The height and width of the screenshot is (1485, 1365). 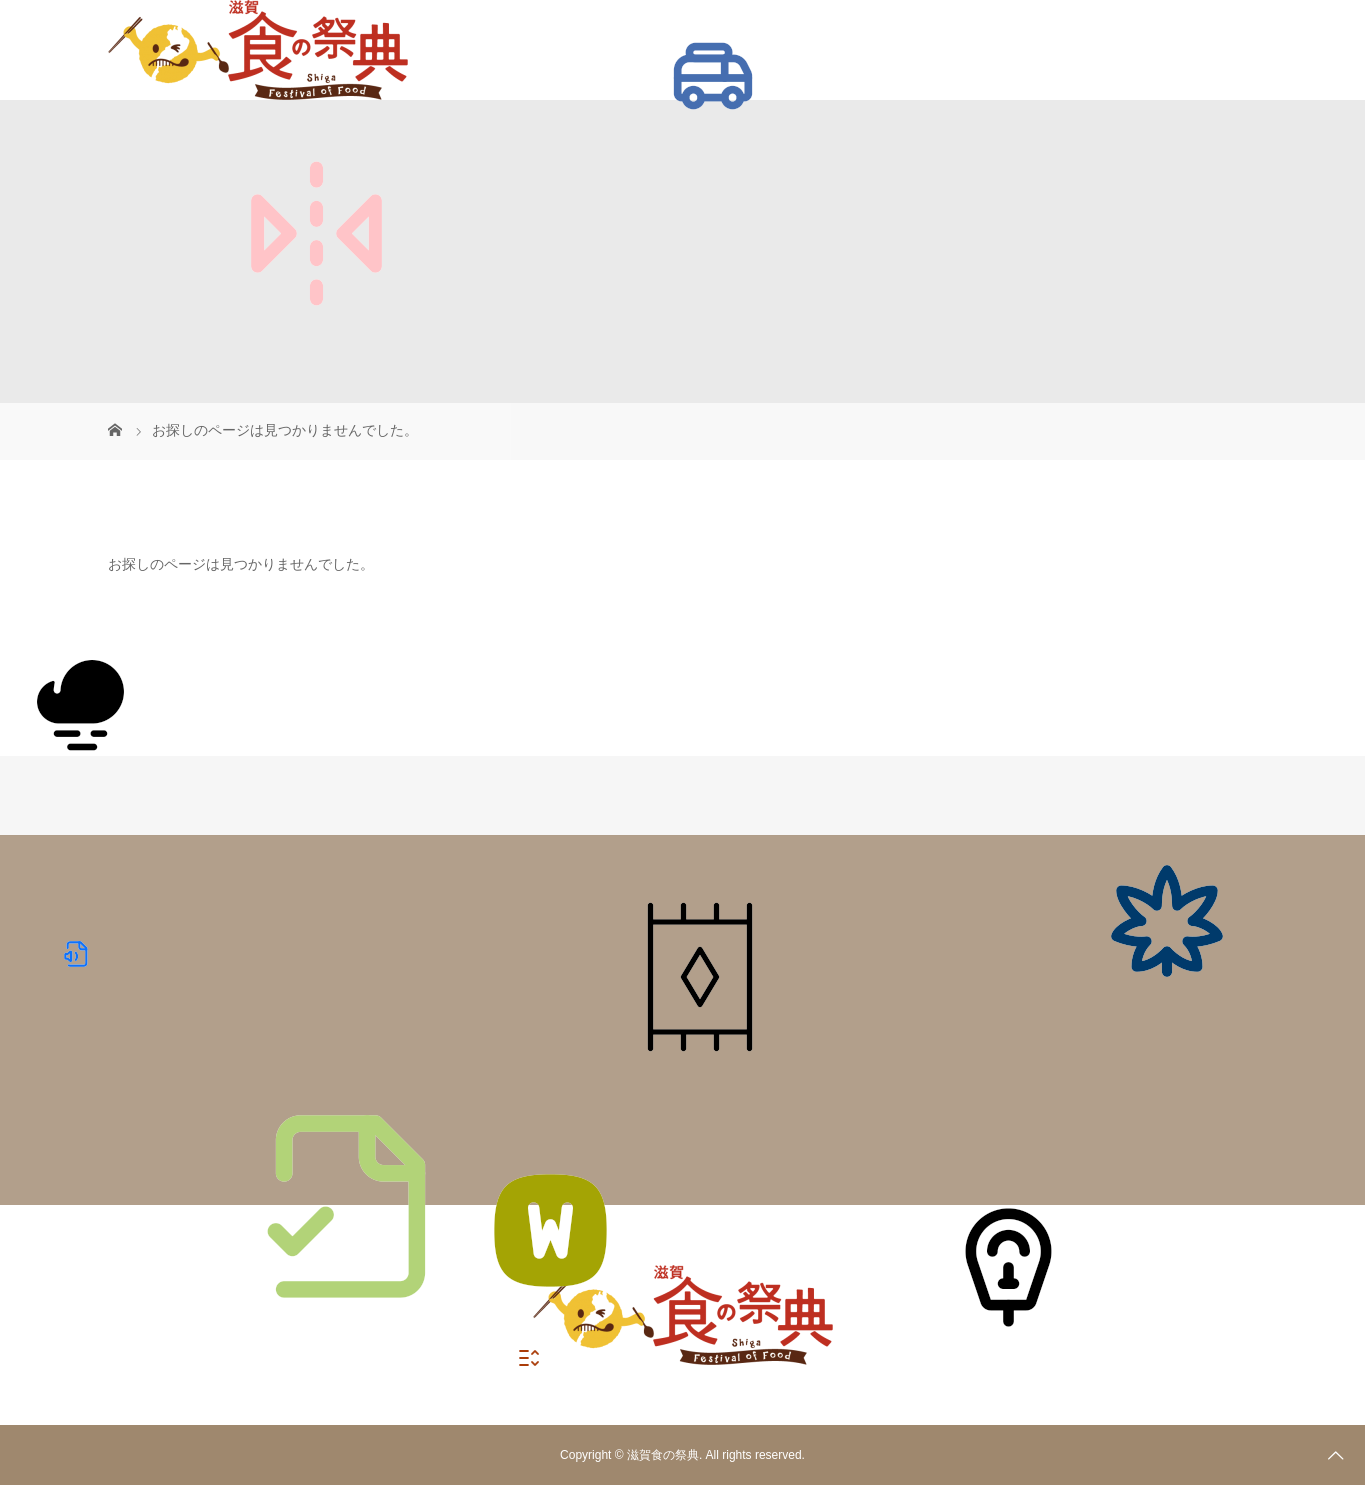 I want to click on app icon for a service or brand starting with "W", so click(x=550, y=1230).